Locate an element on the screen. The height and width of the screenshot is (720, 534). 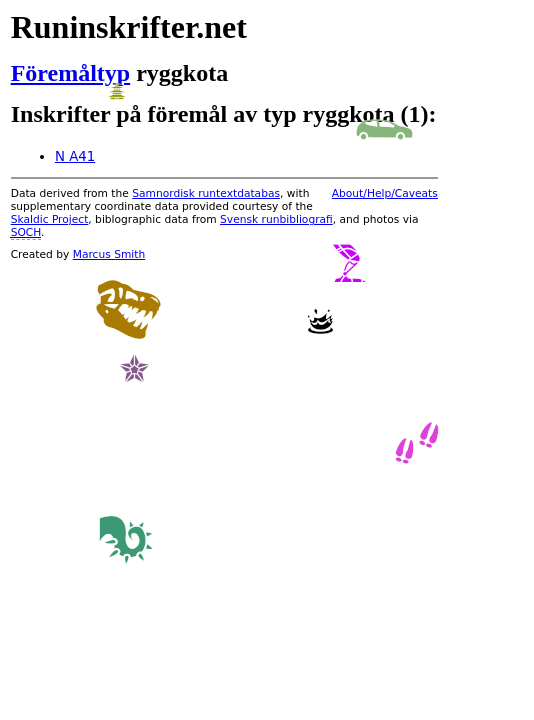
view asian temple or landmark location is located at coordinates (117, 91).